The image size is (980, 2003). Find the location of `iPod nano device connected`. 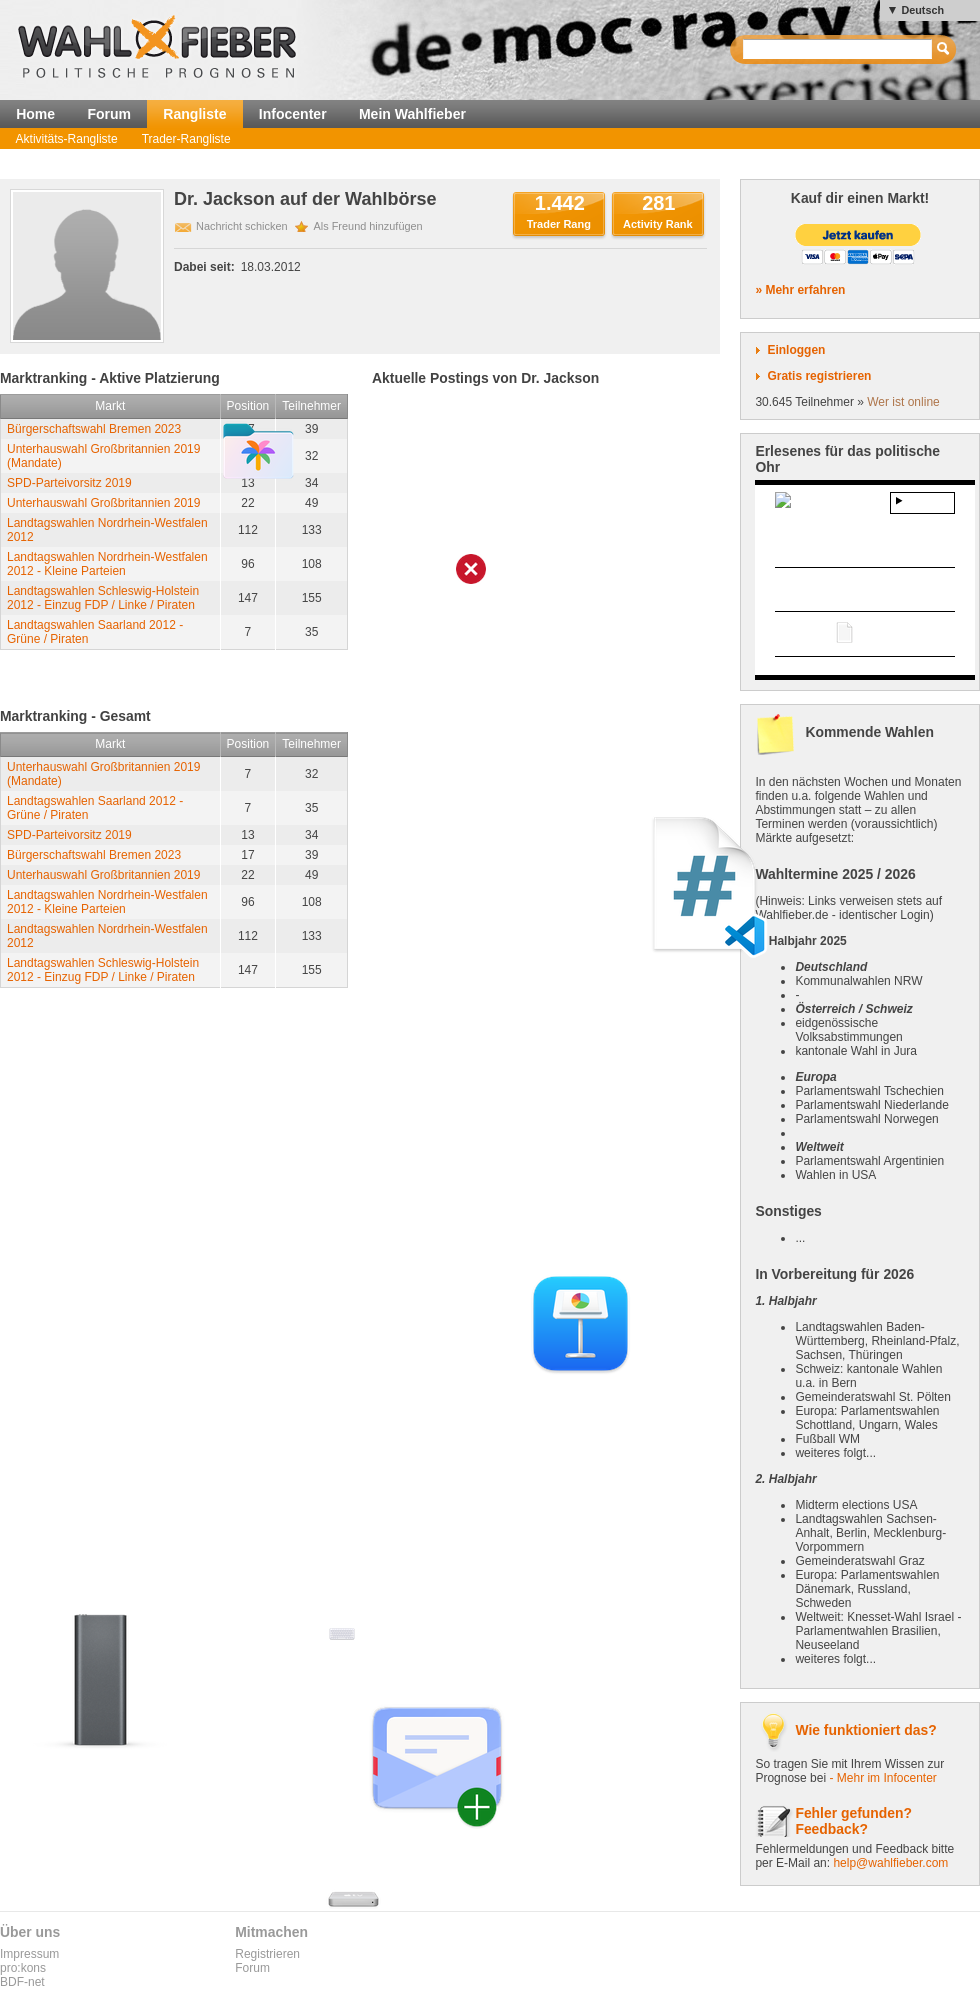

iPod nano device connected is located at coordinates (100, 1682).